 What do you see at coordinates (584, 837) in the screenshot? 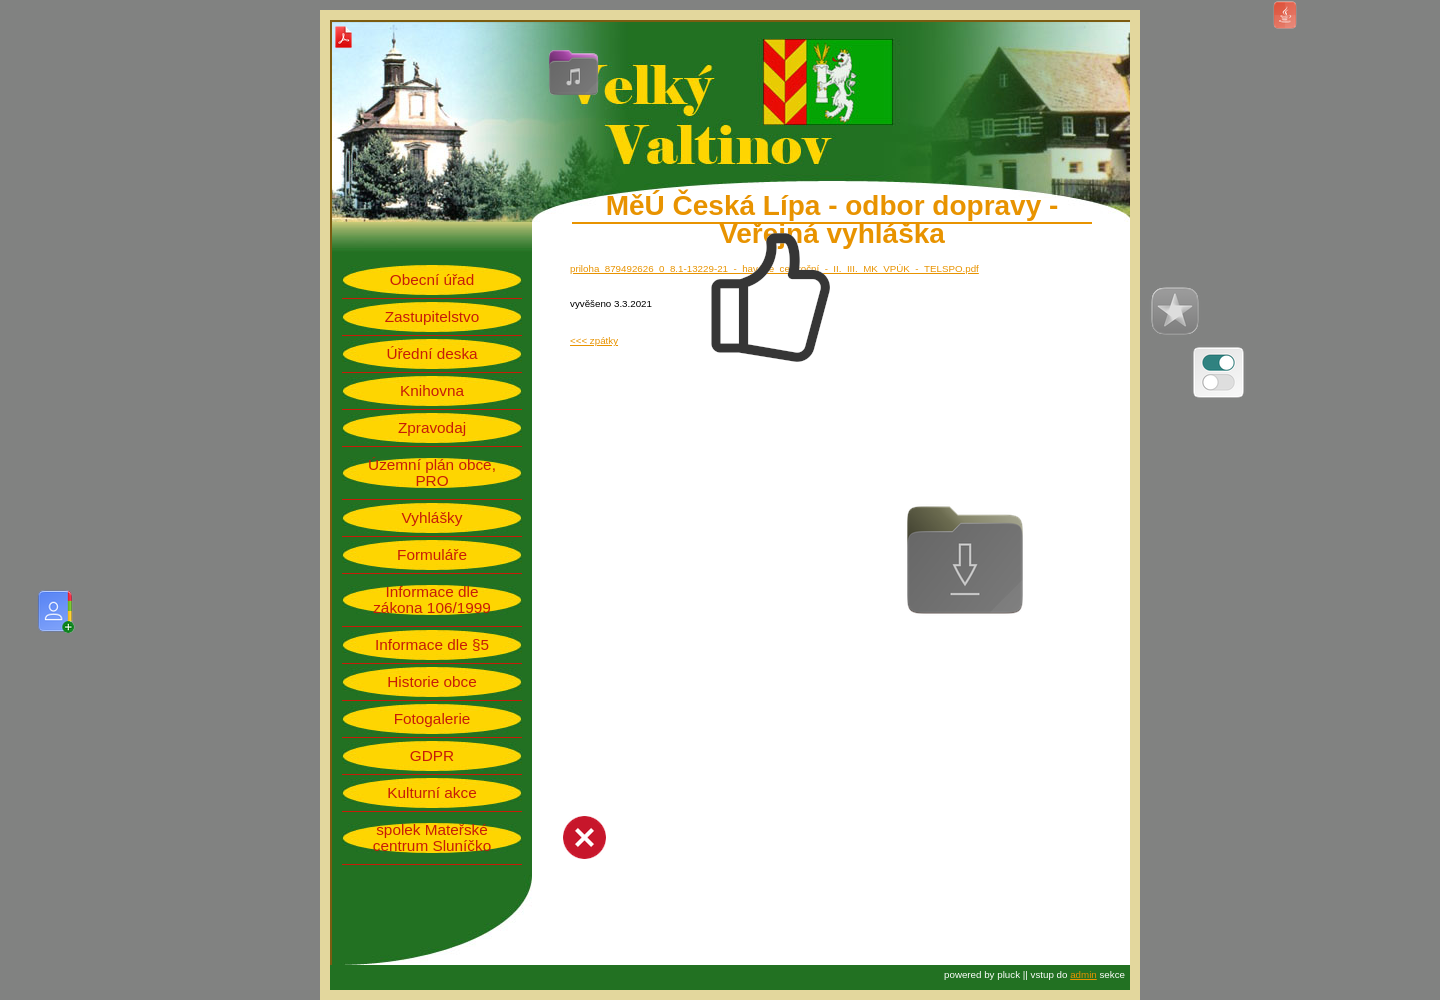
I see `close the current window or dialog` at bounding box center [584, 837].